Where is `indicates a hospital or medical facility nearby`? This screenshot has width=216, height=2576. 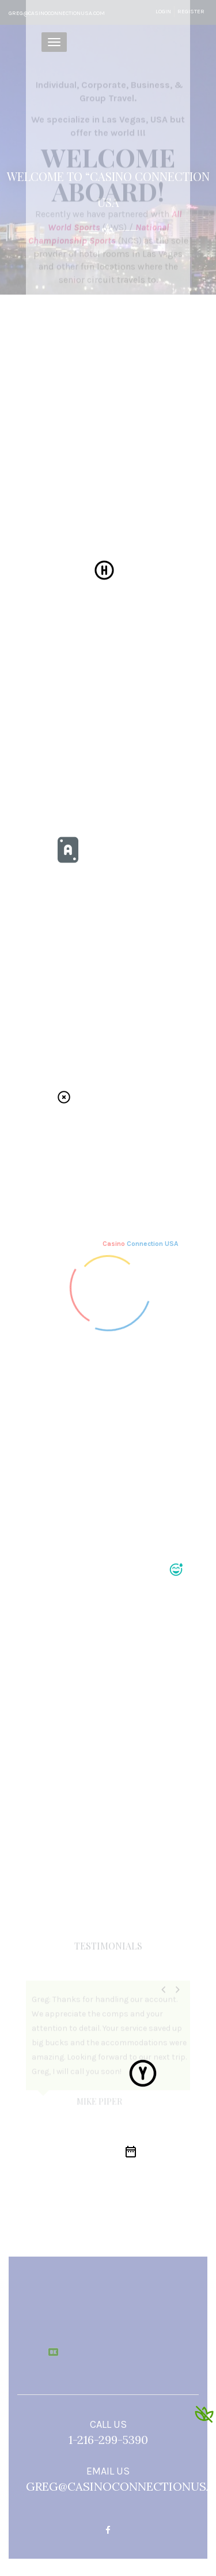 indicates a hospital or medical facility nearby is located at coordinates (104, 570).